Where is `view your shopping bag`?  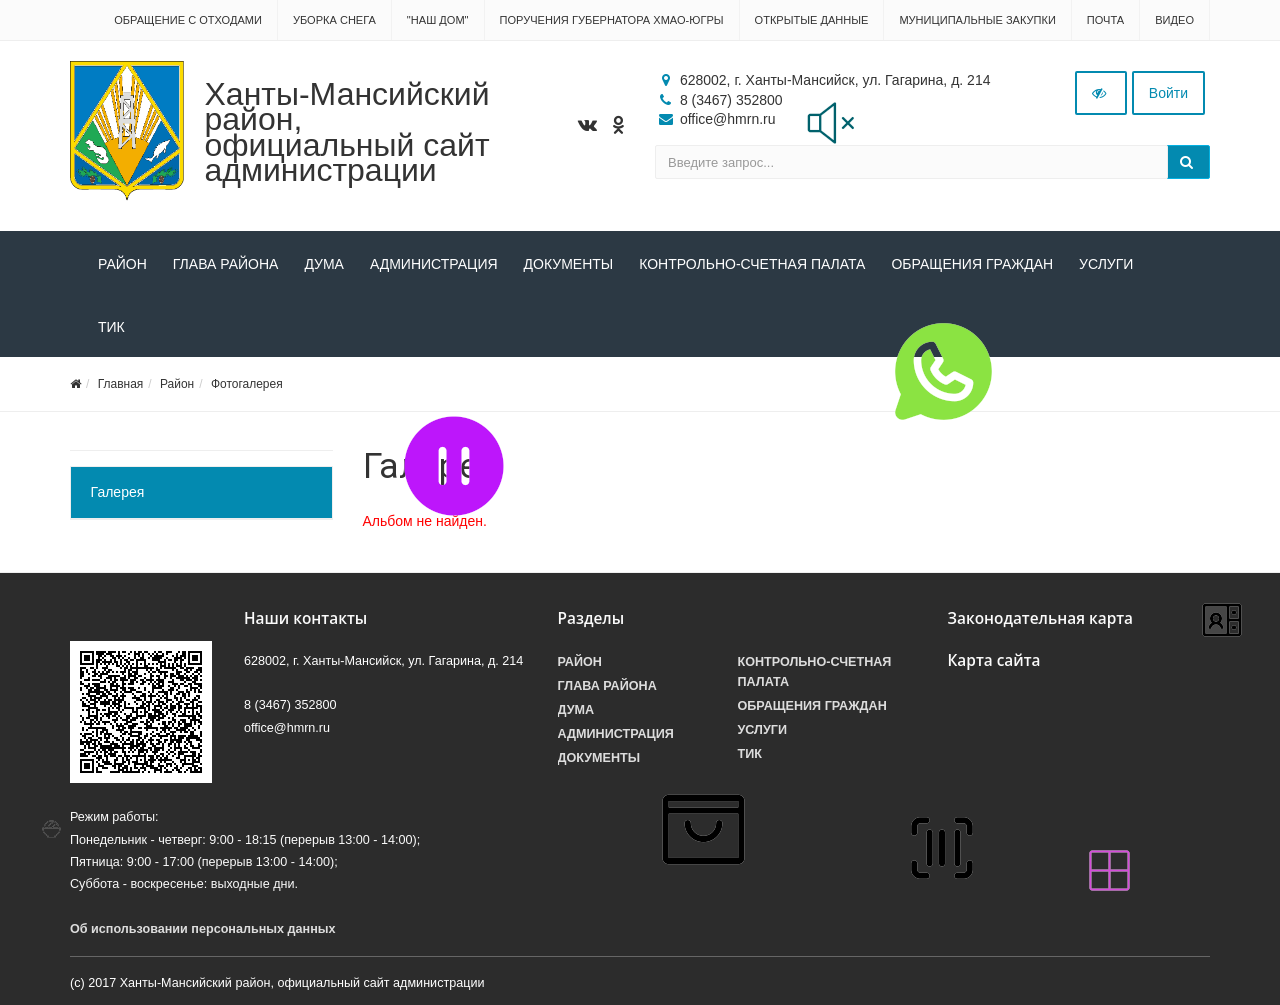
view your shopping bag is located at coordinates (703, 829).